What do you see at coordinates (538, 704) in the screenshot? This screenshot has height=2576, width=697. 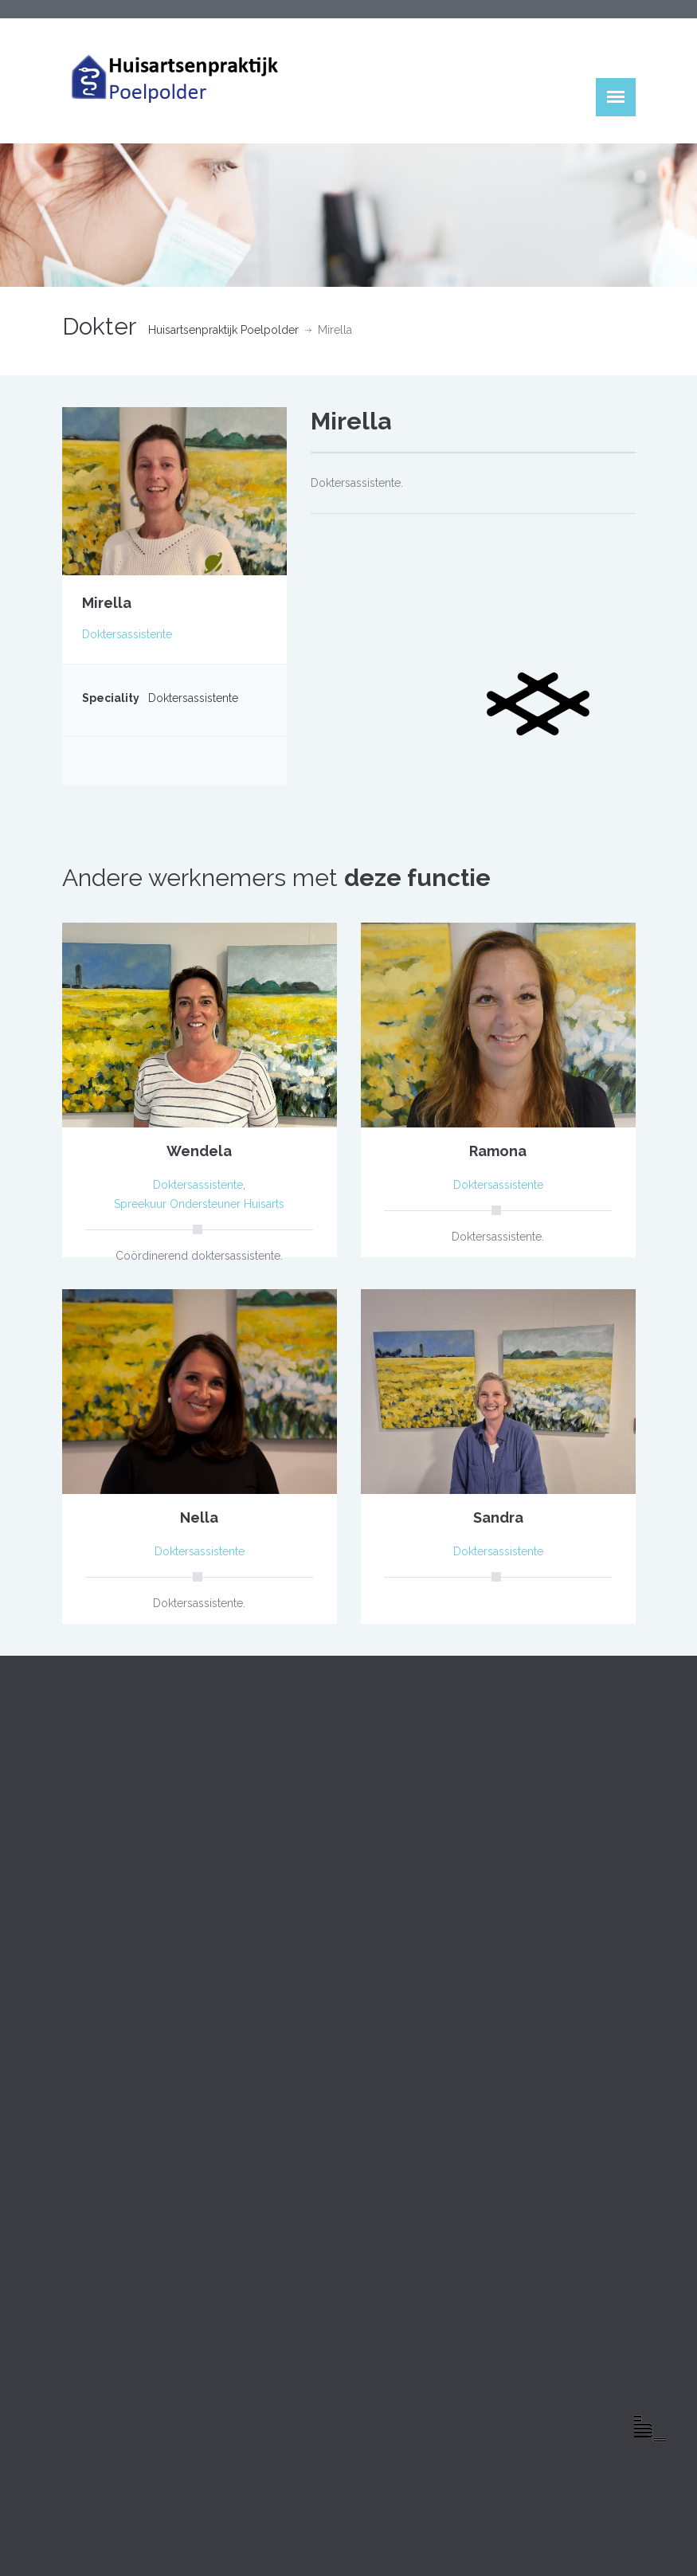 I see `traefik mesh service logo` at bounding box center [538, 704].